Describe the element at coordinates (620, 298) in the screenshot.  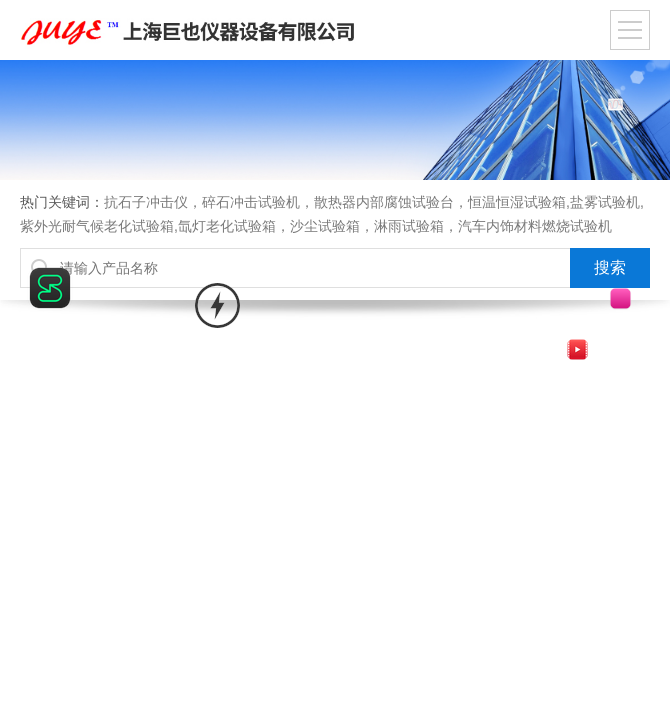
I see `blank app icon template for customization` at that location.